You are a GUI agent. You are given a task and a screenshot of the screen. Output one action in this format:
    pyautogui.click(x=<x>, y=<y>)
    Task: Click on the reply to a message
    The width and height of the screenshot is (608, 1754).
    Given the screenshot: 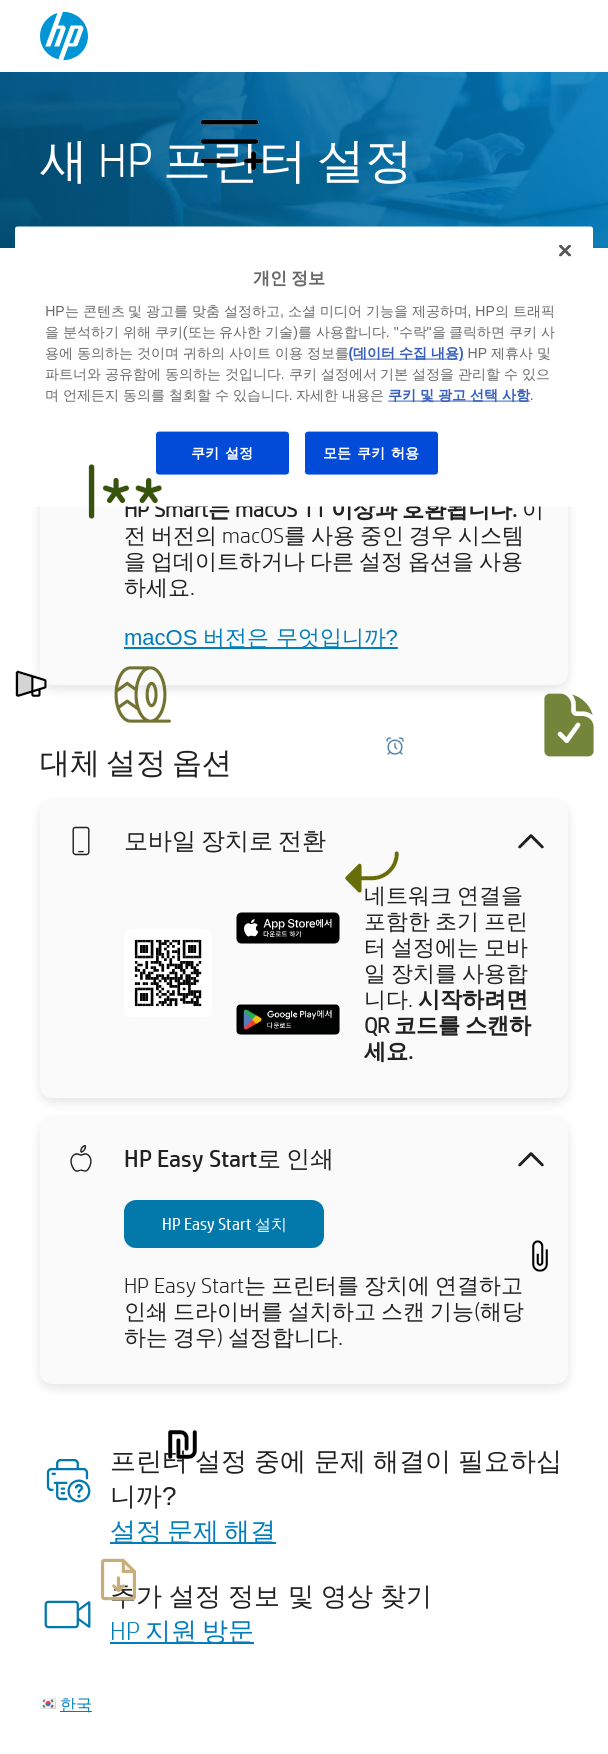 What is the action you would take?
    pyautogui.click(x=372, y=872)
    